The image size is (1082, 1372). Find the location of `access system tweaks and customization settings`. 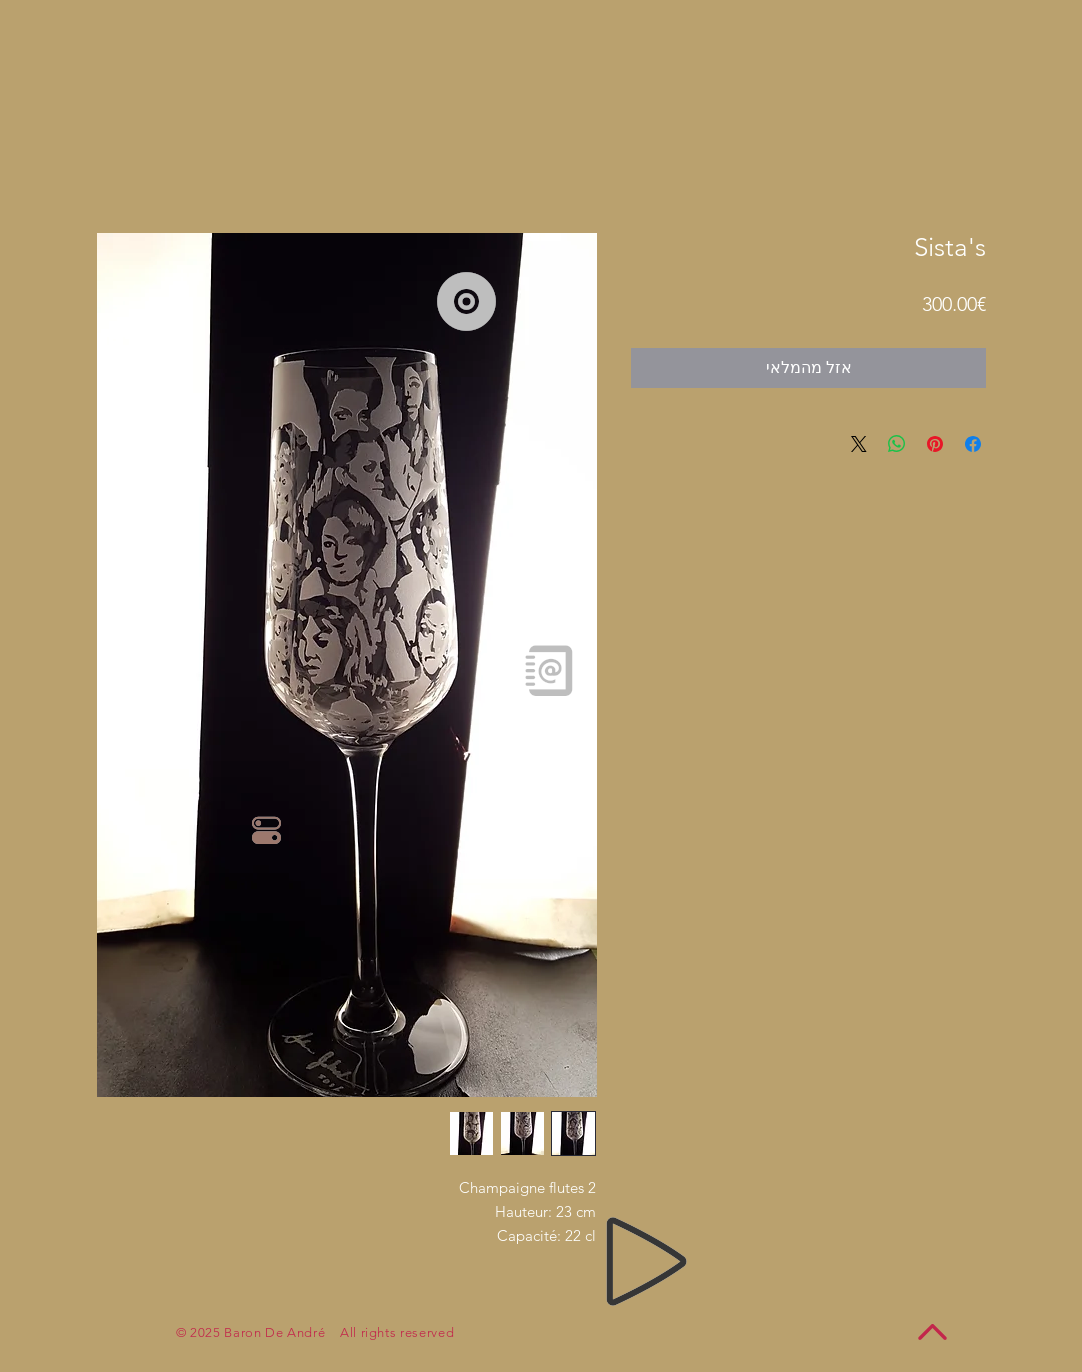

access system tweaks and customization settings is located at coordinates (266, 829).